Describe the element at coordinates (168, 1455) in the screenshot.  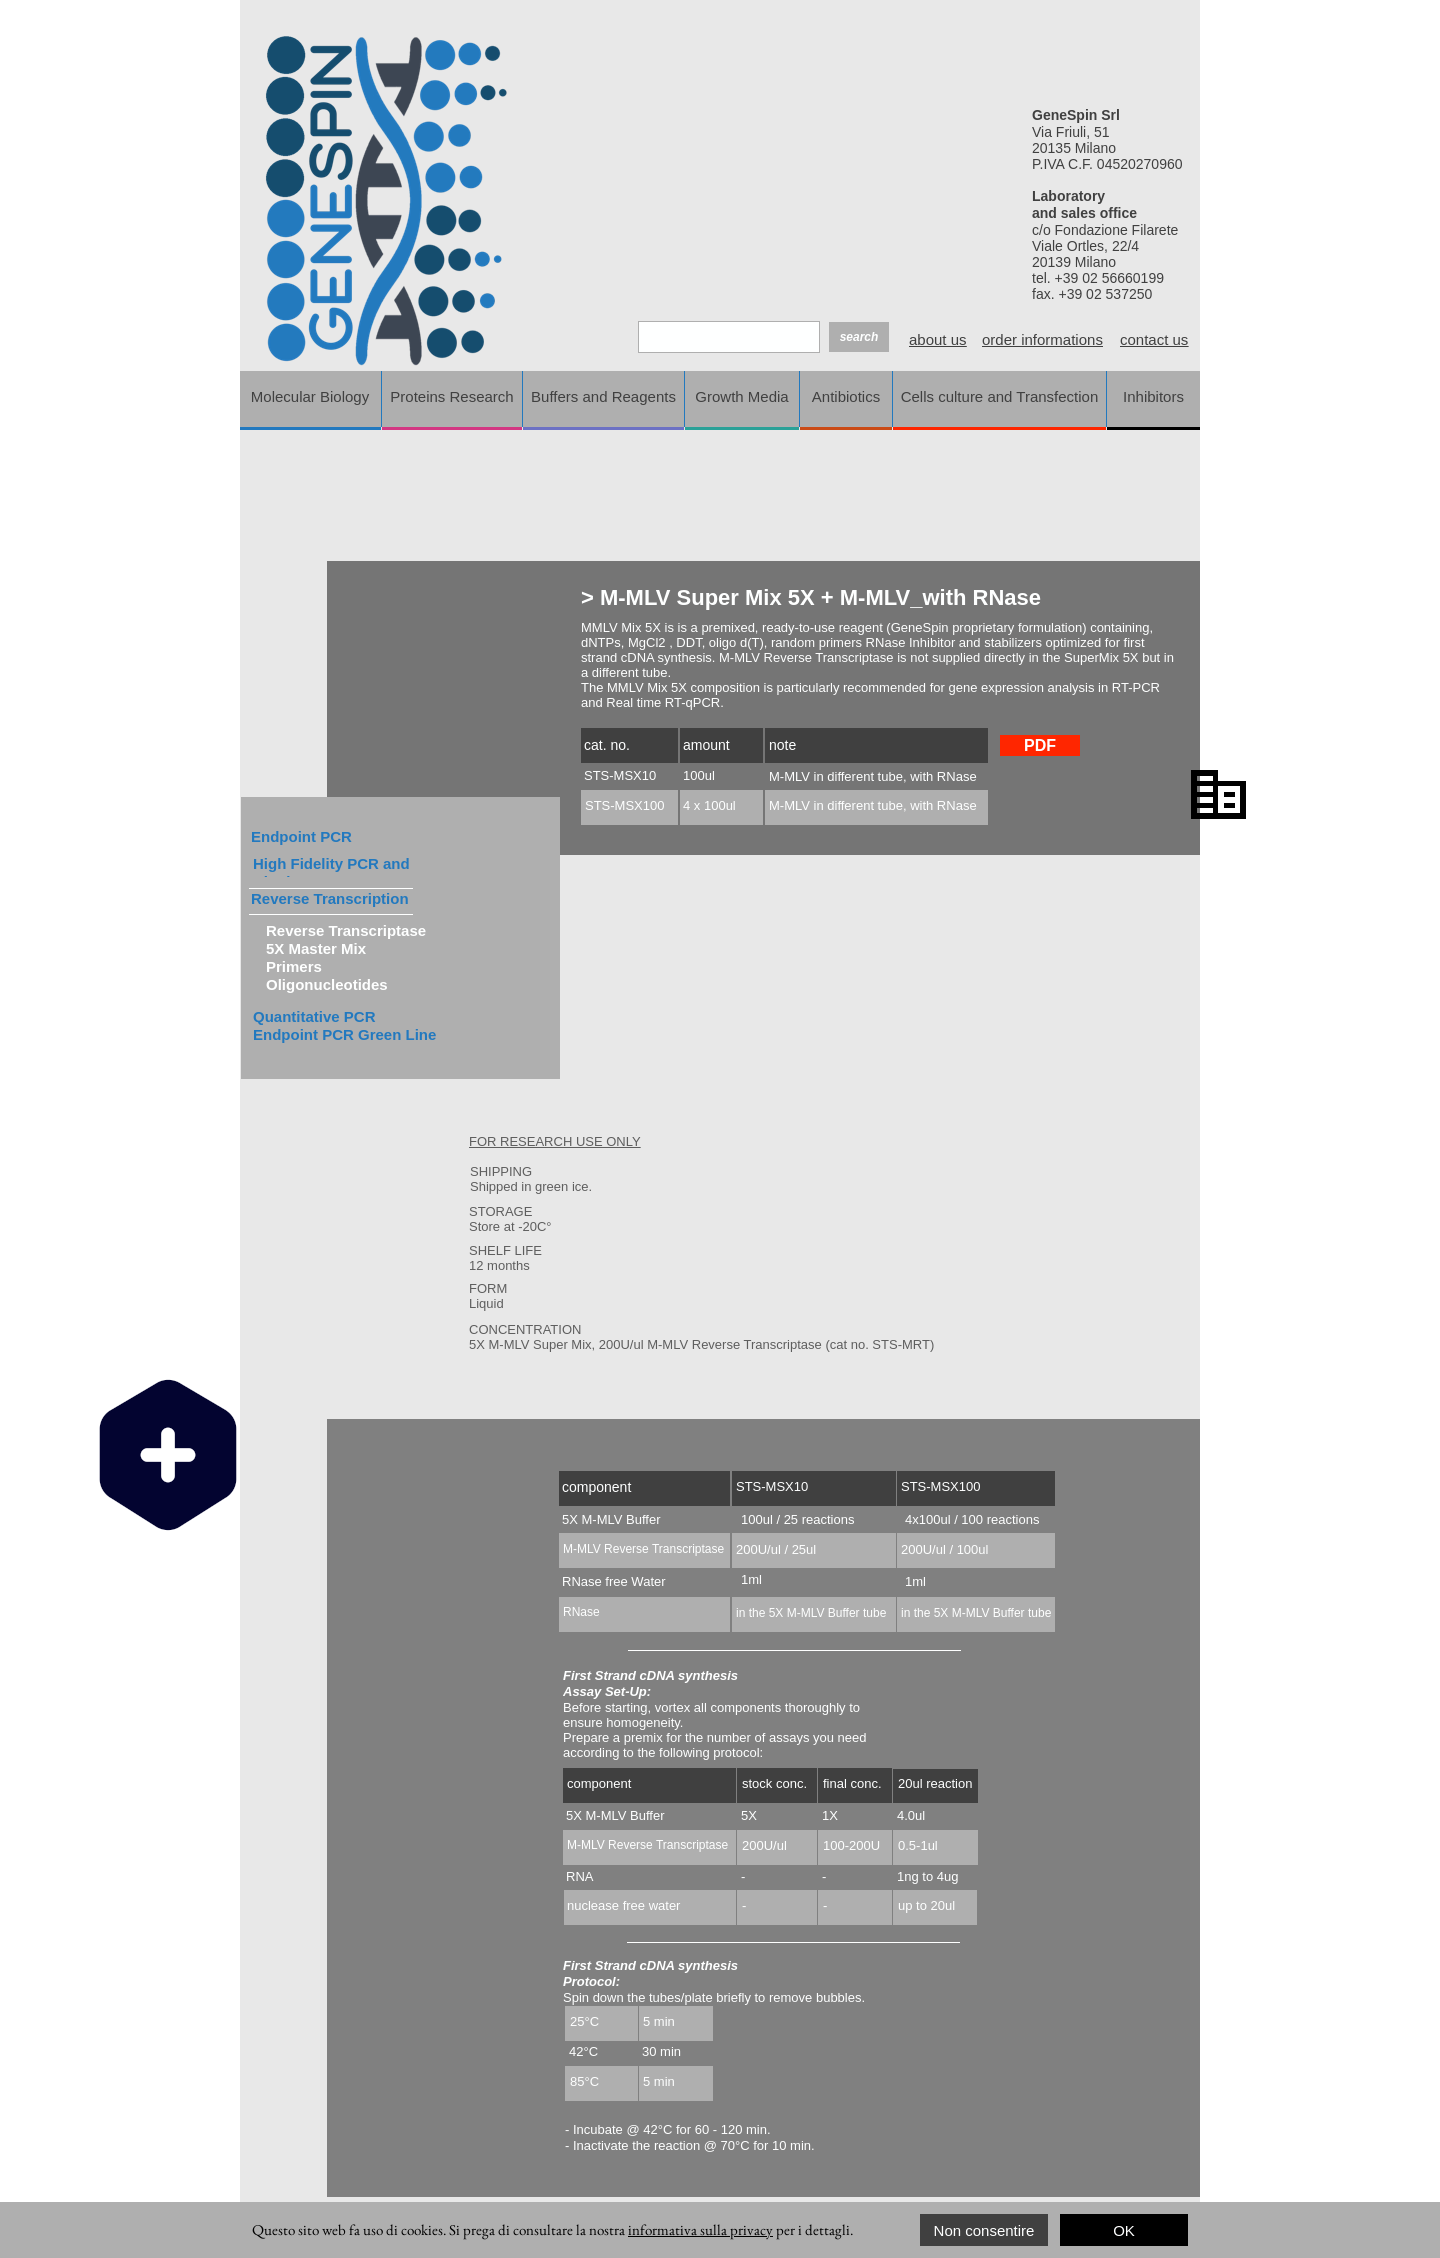
I see `add a new item or module` at that location.